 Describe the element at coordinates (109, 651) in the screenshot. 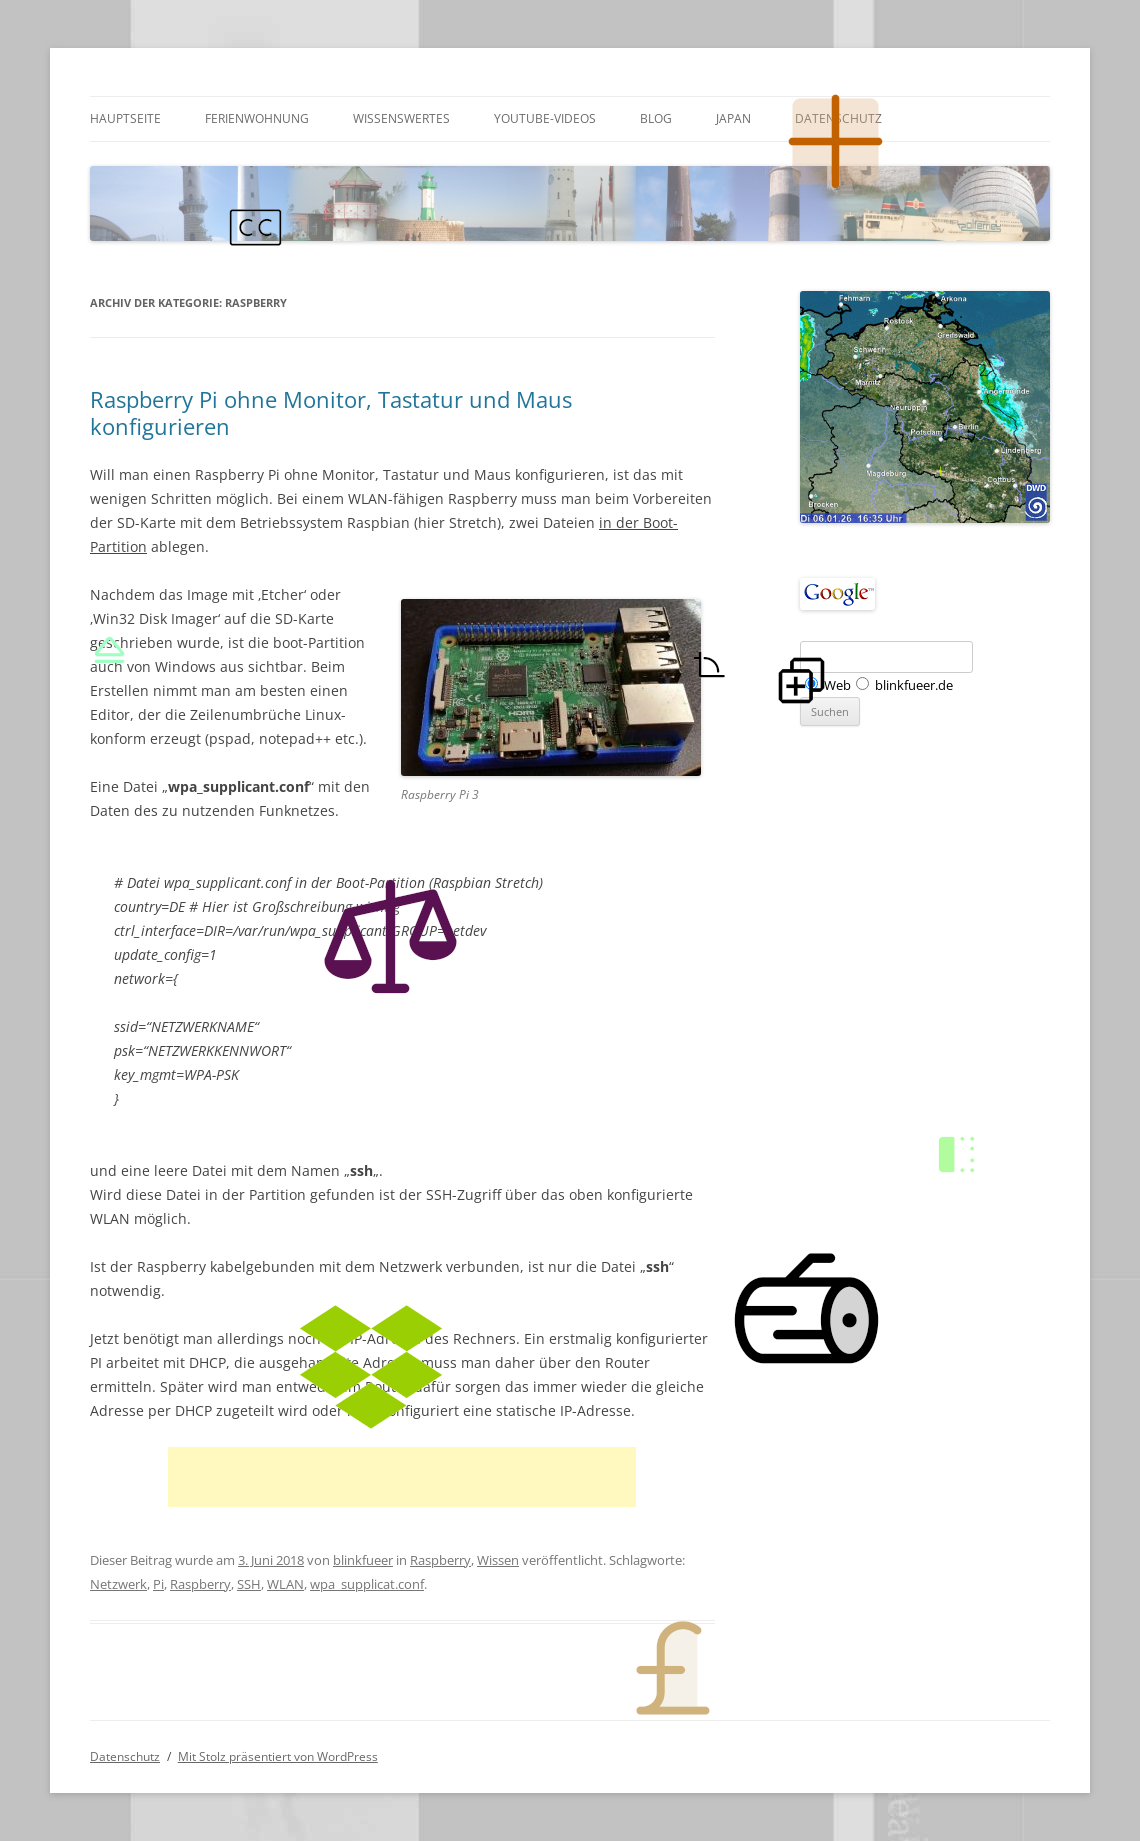

I see `eject media or disc` at that location.